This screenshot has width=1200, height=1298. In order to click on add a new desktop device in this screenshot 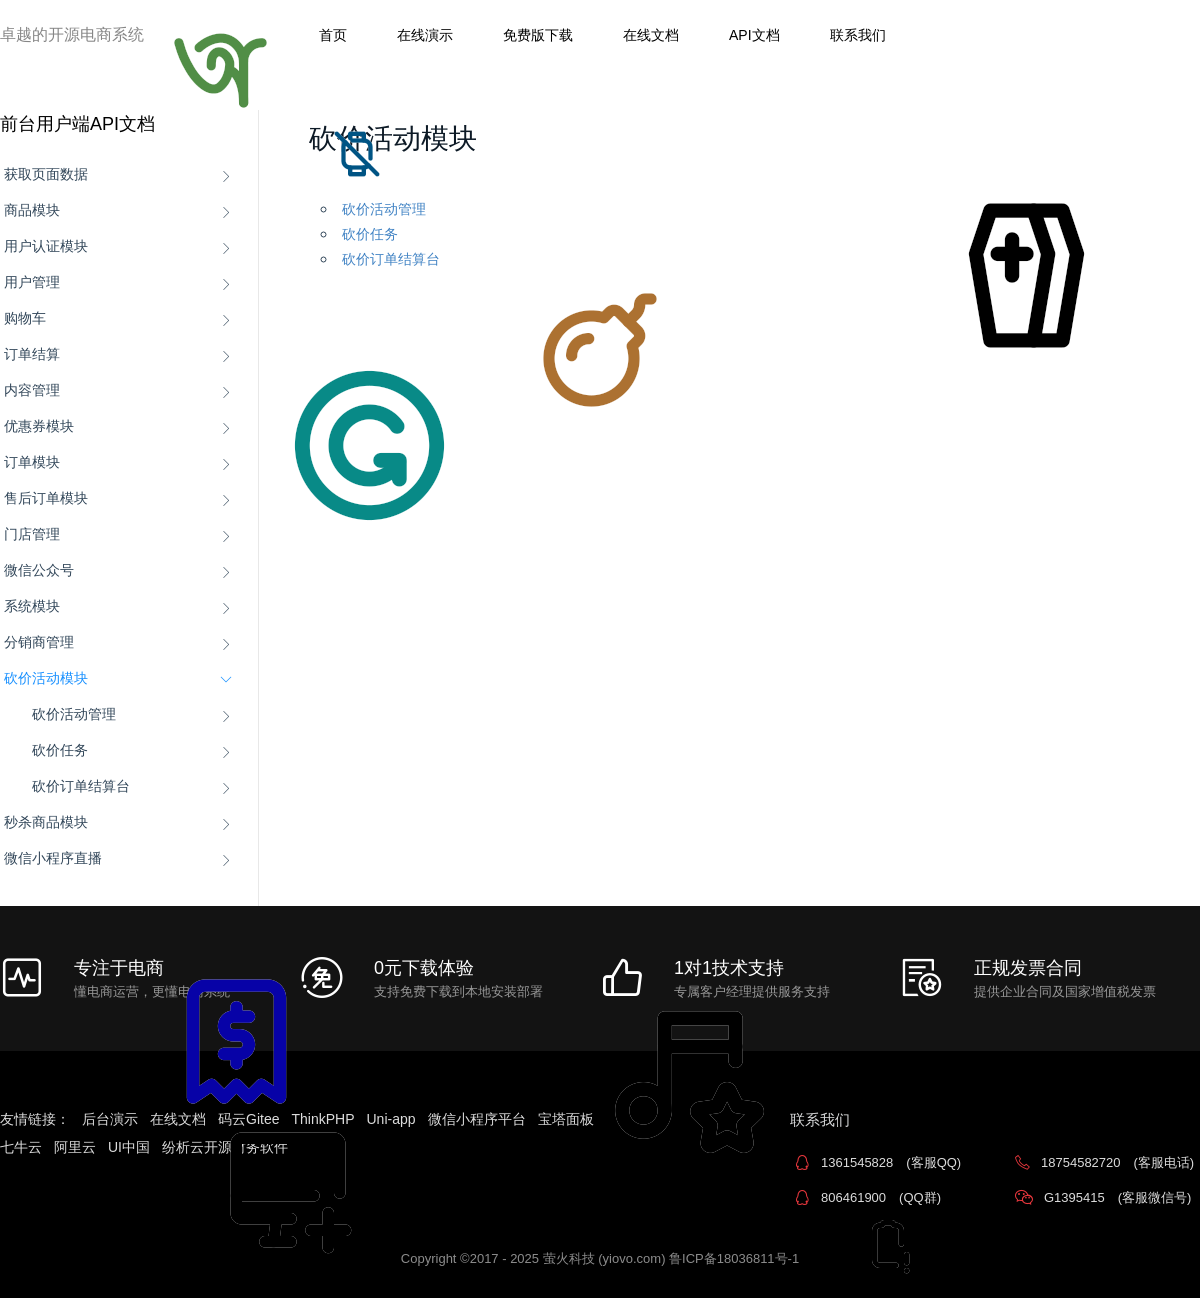, I will do `click(288, 1190)`.